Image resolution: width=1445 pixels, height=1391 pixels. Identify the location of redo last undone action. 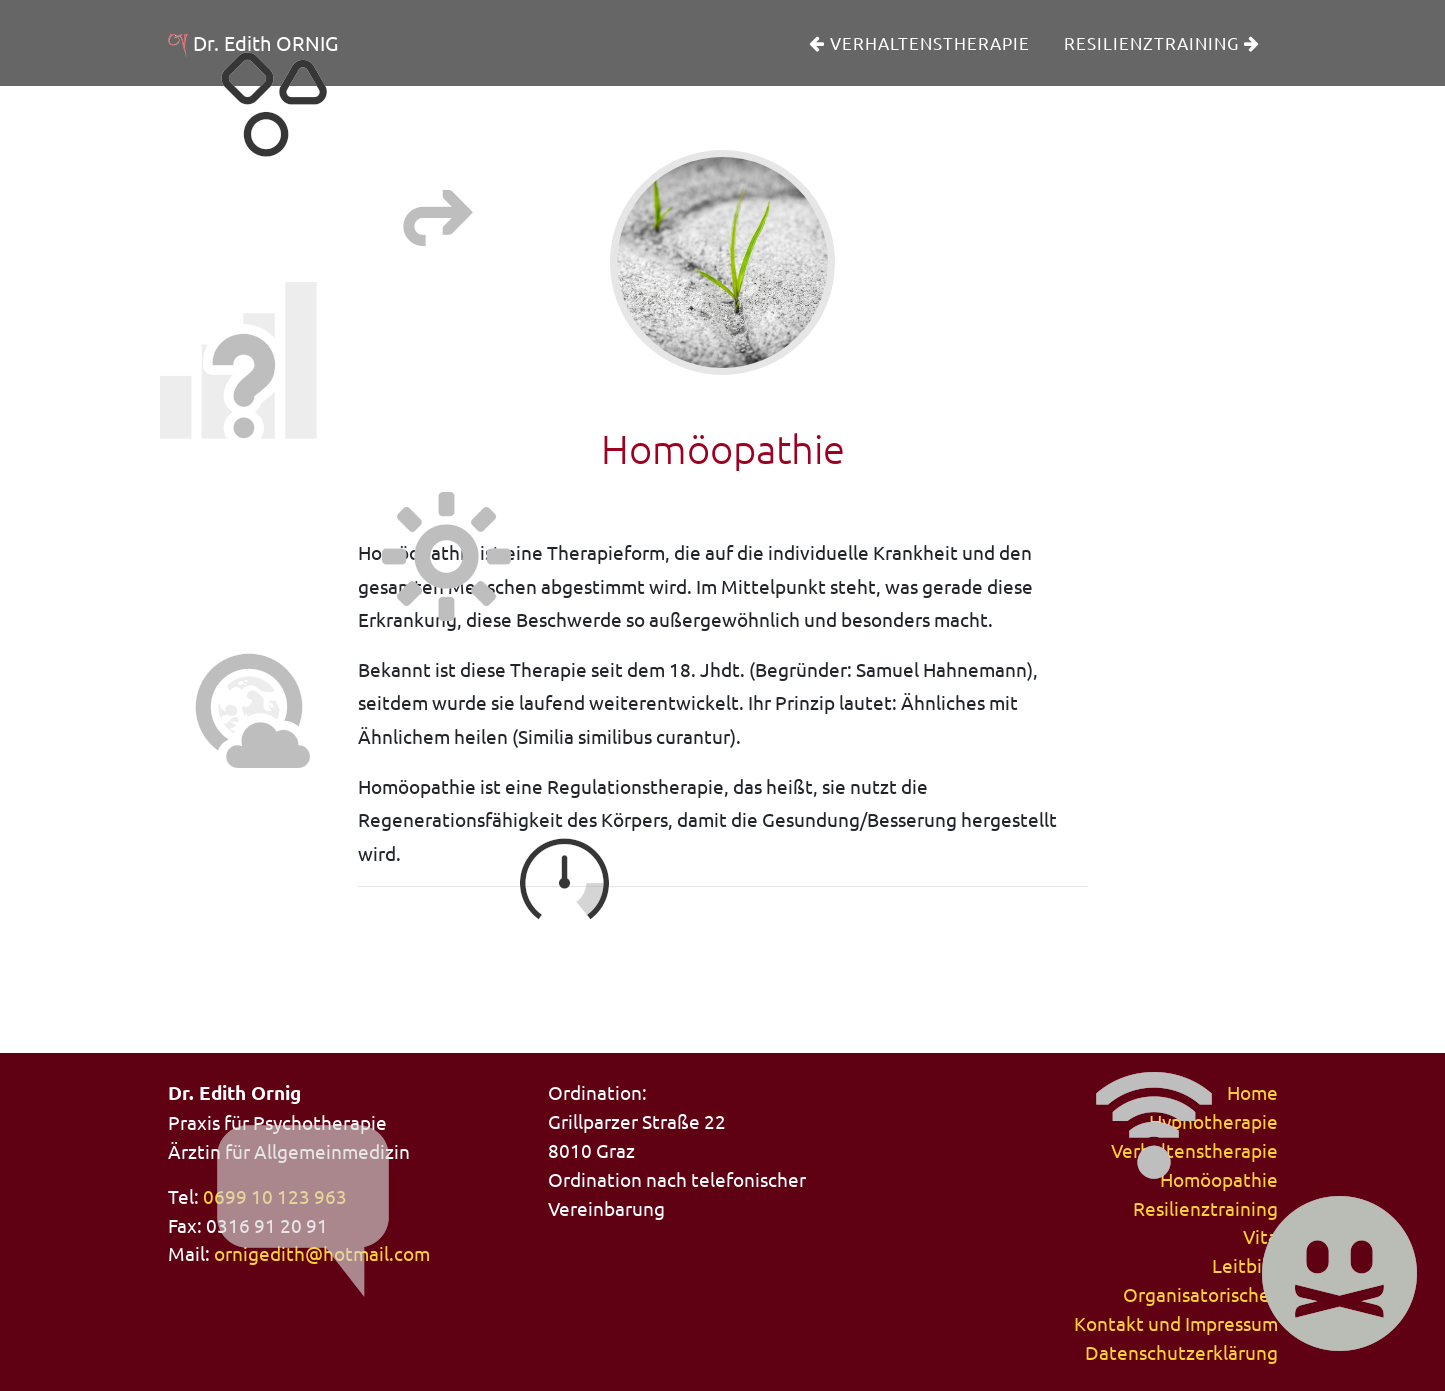
(437, 218).